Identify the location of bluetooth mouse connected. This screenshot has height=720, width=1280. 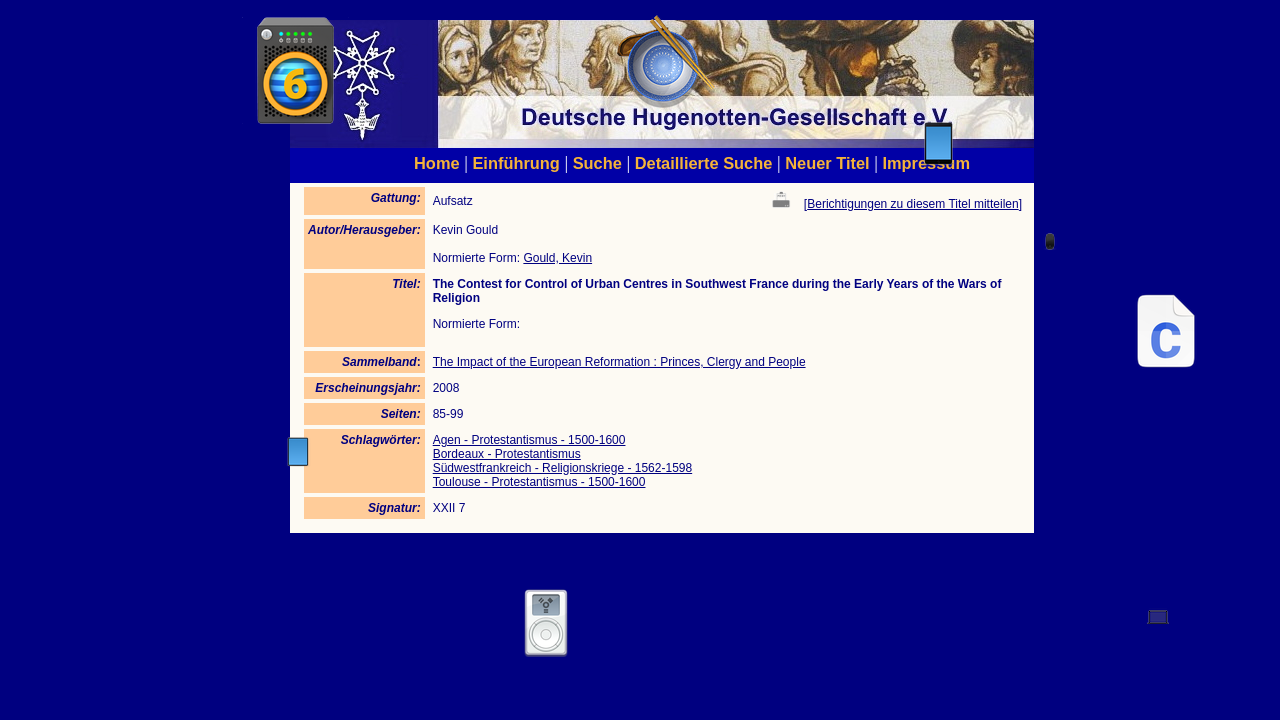
(1050, 242).